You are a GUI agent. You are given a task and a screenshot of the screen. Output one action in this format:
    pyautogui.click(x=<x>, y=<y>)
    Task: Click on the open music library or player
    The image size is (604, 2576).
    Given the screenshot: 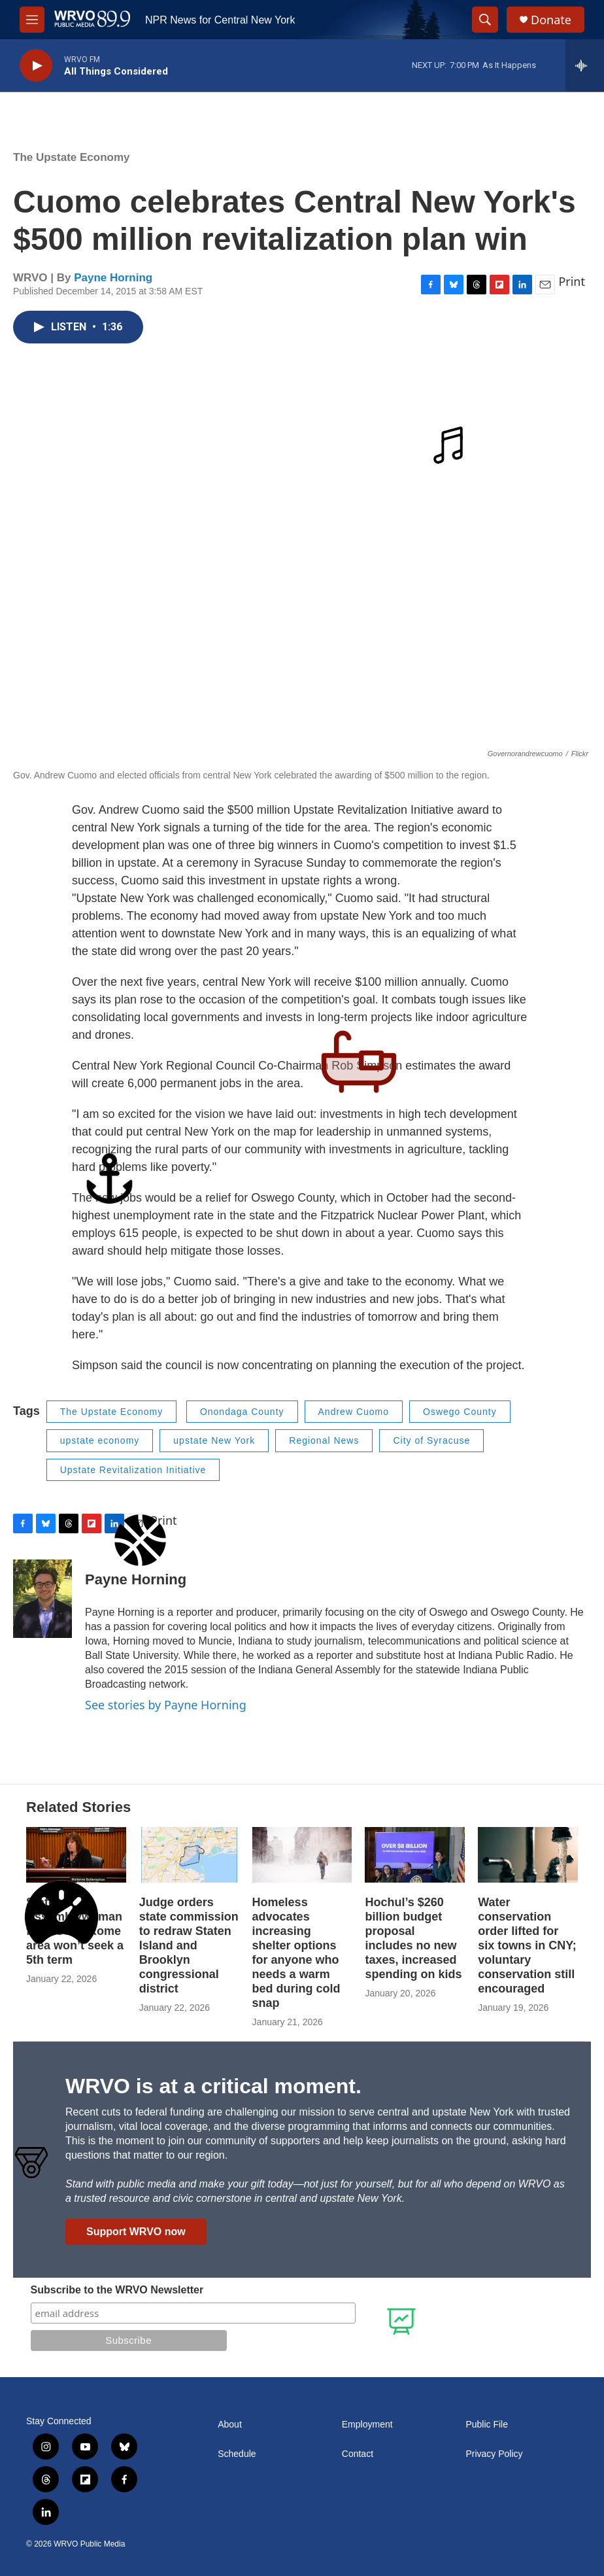 What is the action you would take?
    pyautogui.click(x=448, y=445)
    